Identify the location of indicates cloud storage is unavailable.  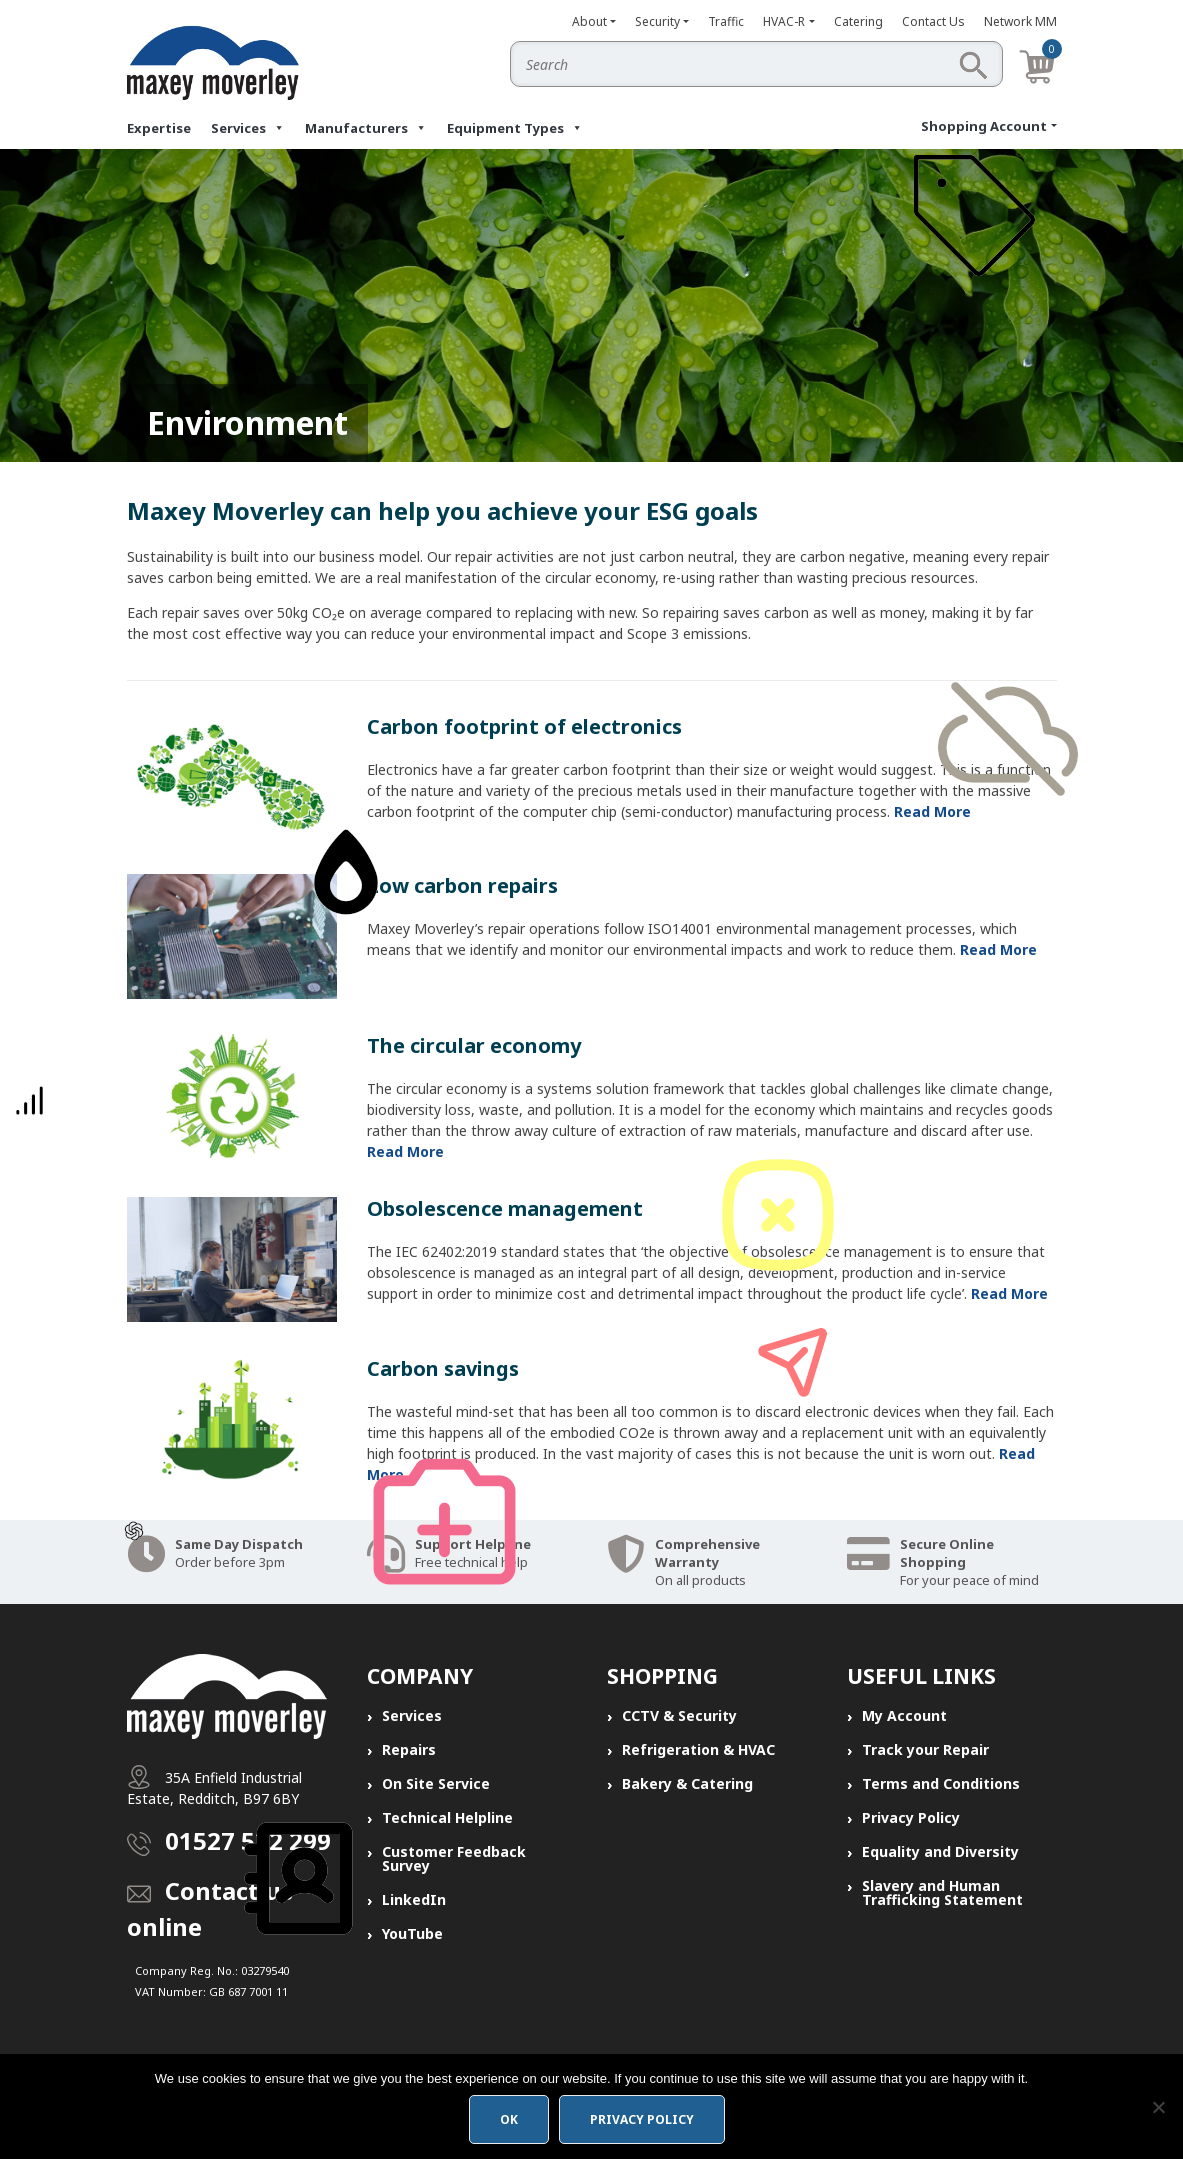
(1008, 739).